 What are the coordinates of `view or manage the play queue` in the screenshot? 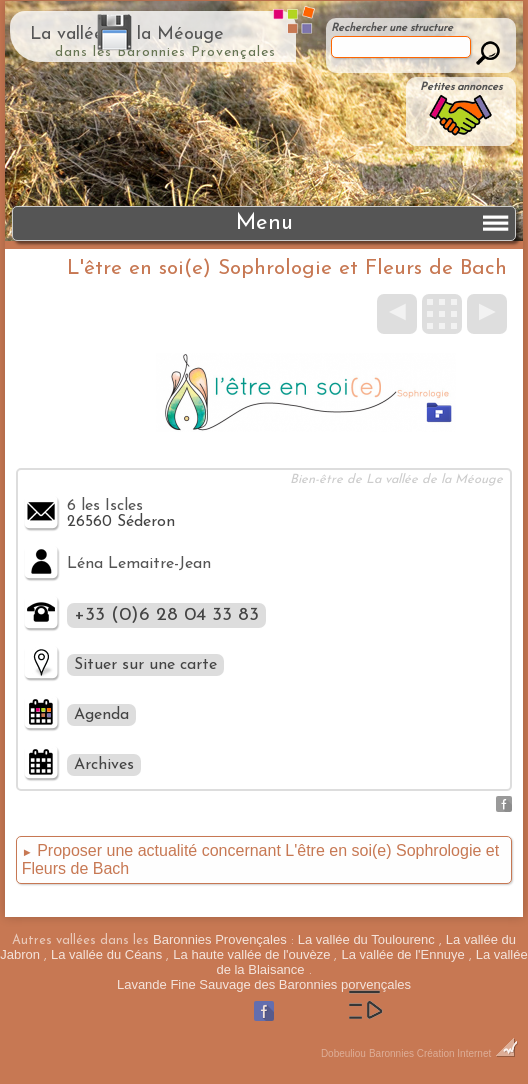 It's located at (364, 1003).